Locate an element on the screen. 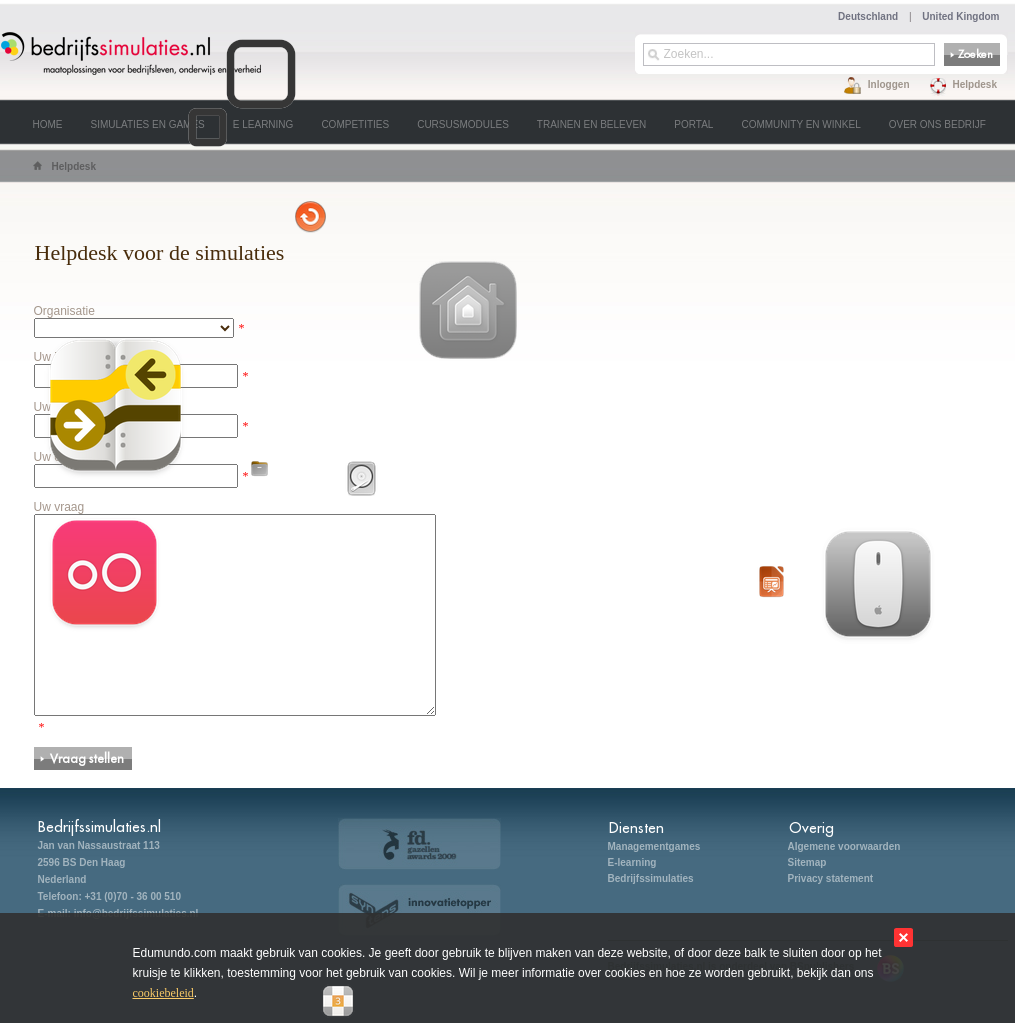 Image resolution: width=1015 pixels, height=1023 pixels. launch genymotion android emulator is located at coordinates (104, 572).